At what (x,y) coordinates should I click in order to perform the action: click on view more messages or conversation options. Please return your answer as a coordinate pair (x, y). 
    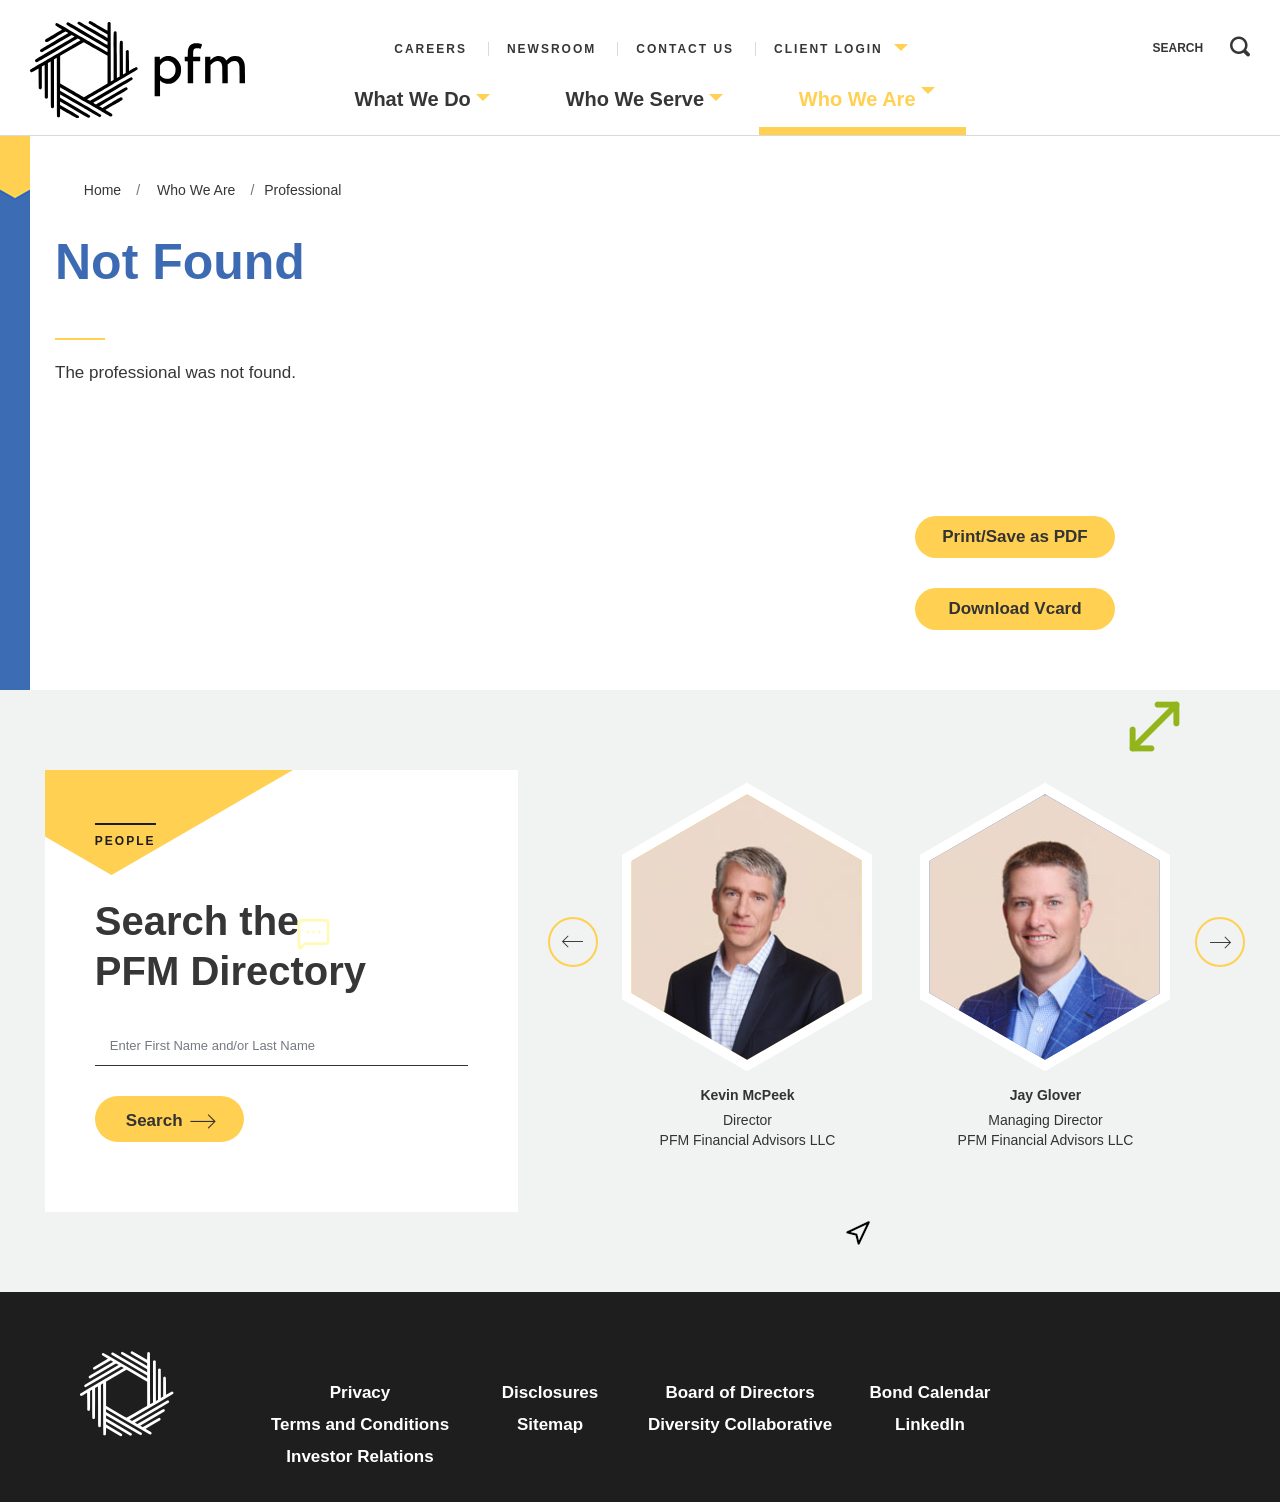
    Looking at the image, I should click on (313, 933).